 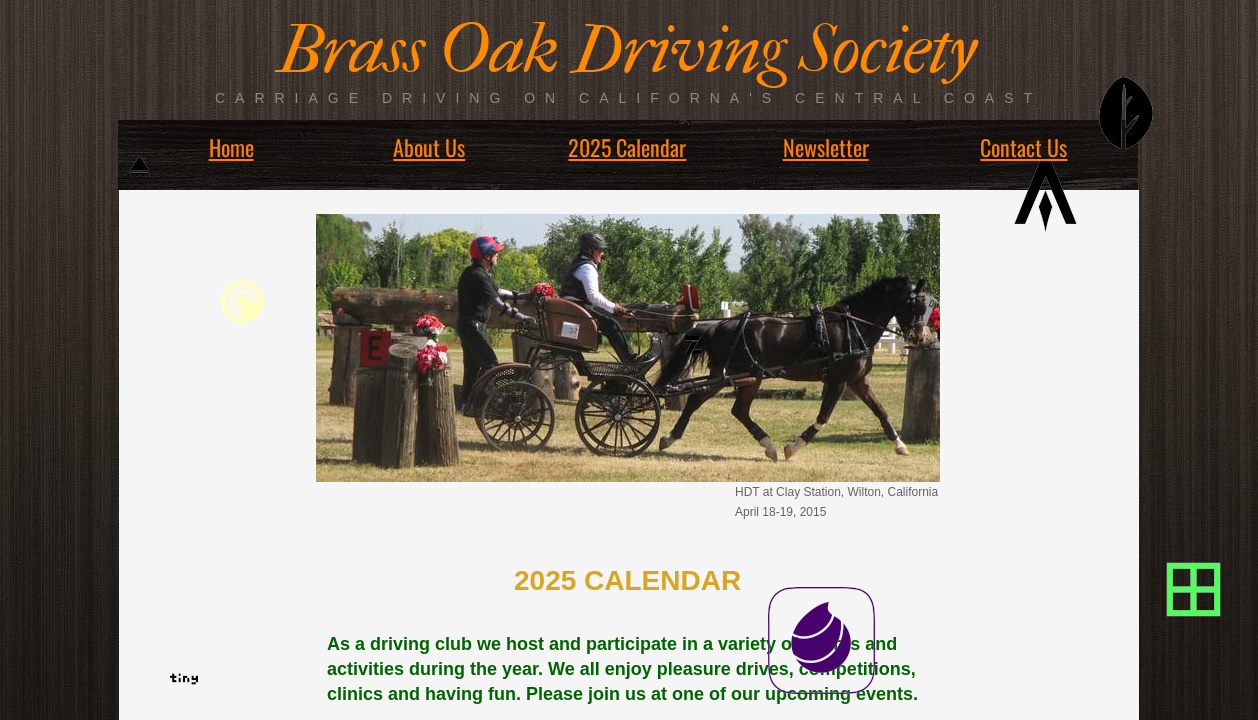 I want to click on open MediBang Paint app, so click(x=821, y=640).